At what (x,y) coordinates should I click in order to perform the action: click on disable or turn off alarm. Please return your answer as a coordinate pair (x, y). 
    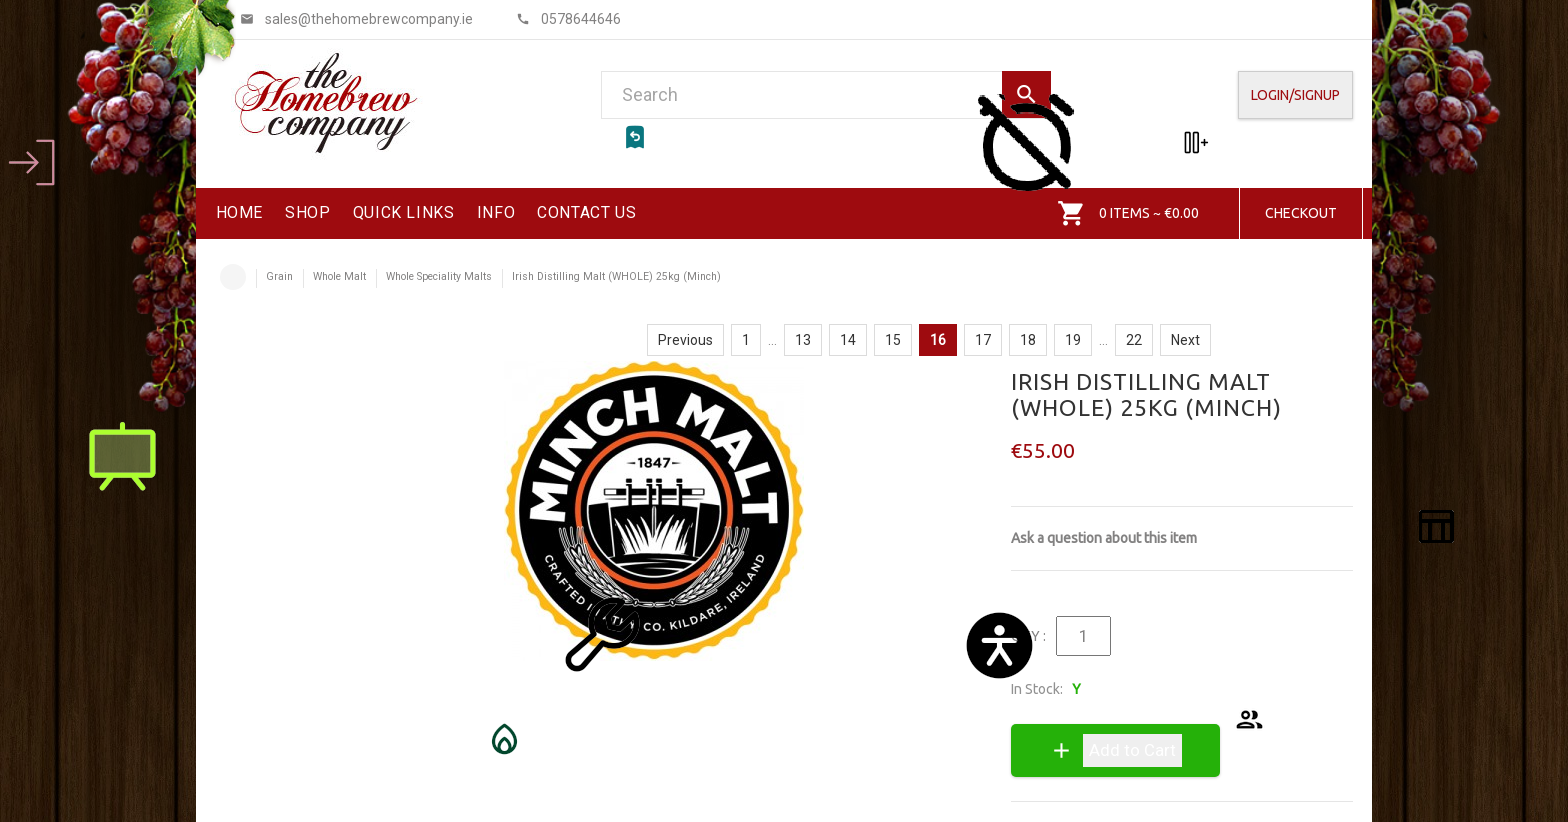
    Looking at the image, I should click on (1027, 142).